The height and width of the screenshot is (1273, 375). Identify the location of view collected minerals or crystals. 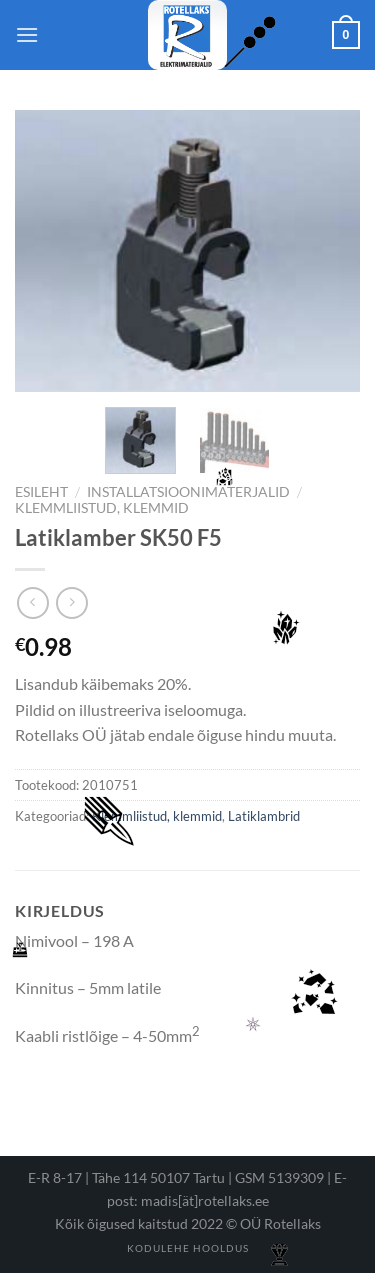
(286, 627).